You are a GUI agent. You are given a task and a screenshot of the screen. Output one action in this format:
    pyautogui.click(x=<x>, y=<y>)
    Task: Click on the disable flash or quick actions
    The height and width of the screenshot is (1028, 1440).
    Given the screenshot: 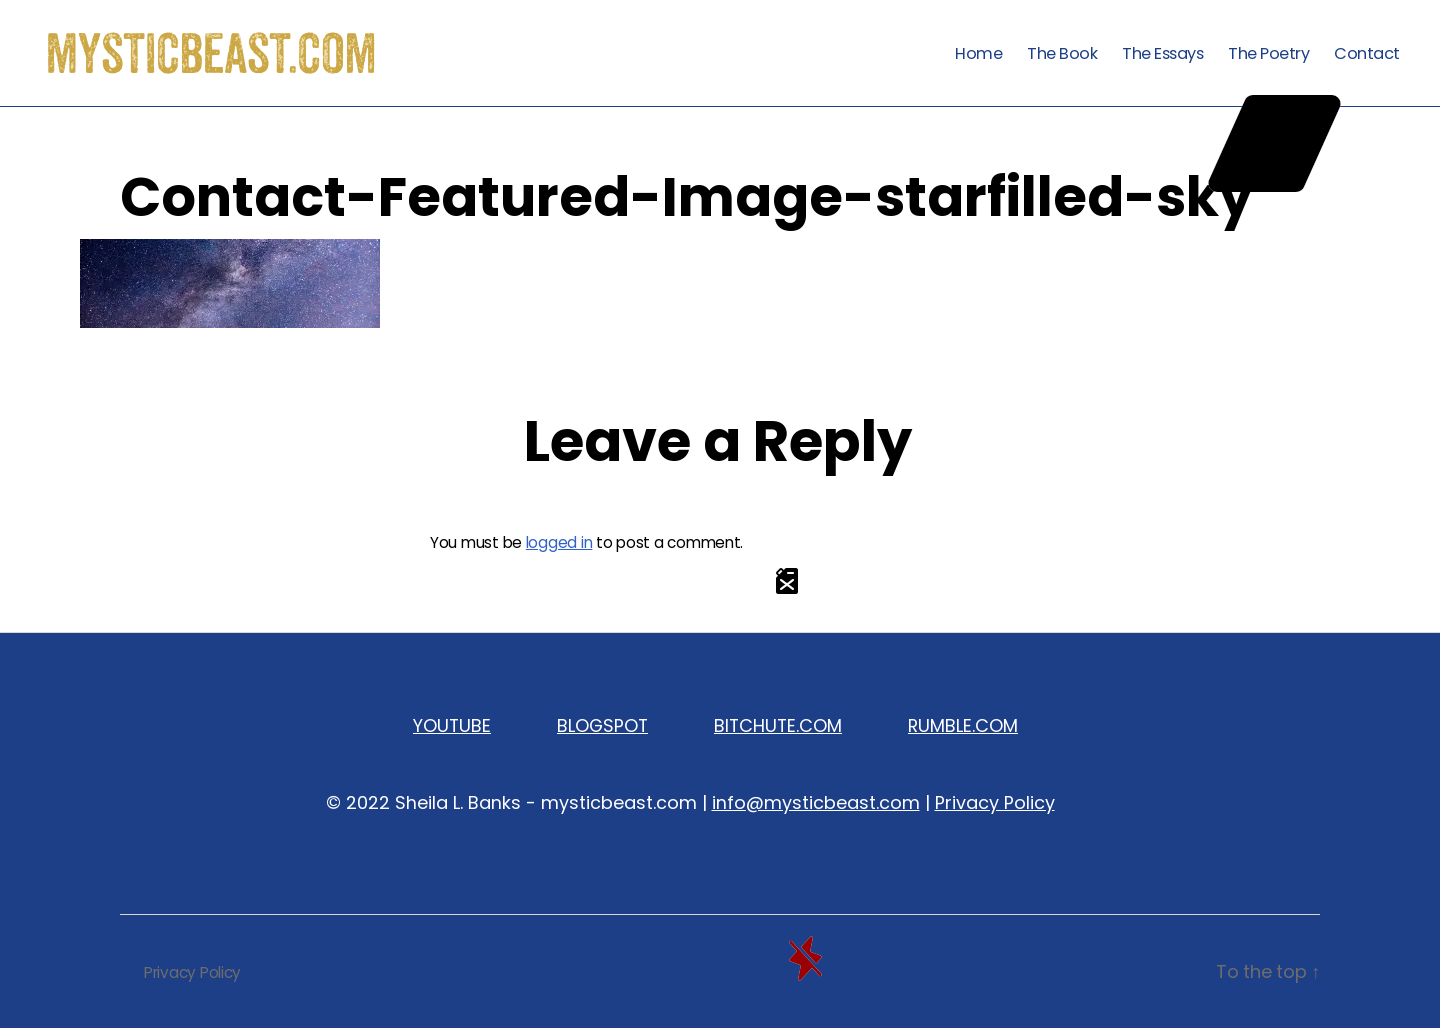 What is the action you would take?
    pyautogui.click(x=805, y=958)
    